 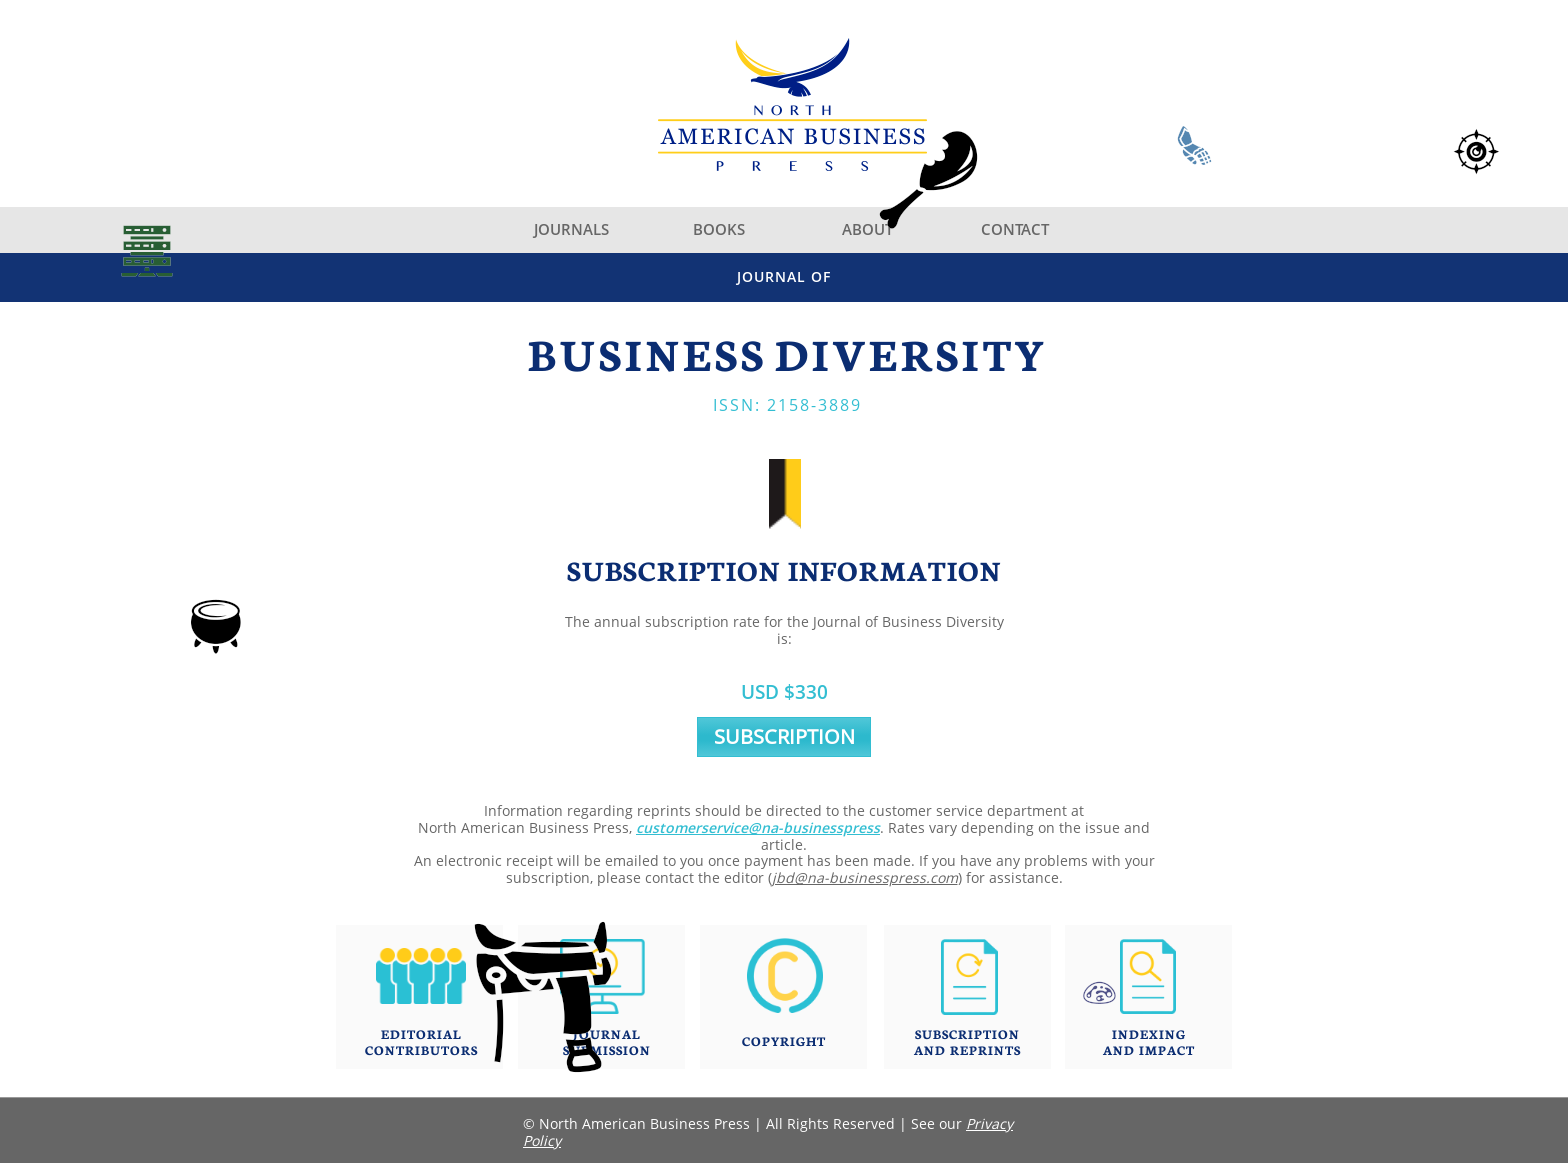 What do you see at coordinates (215, 626) in the screenshot?
I see `access crafting or potion brewing features` at bounding box center [215, 626].